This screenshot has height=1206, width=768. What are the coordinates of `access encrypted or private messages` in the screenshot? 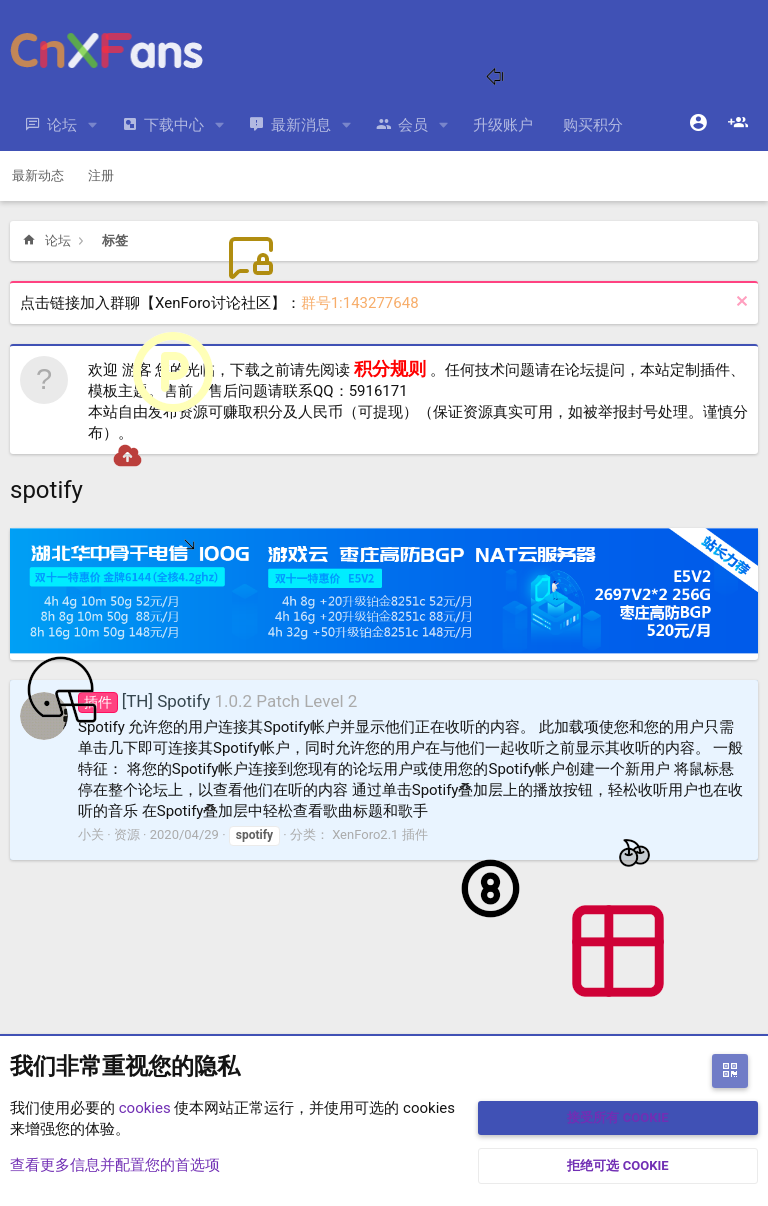 It's located at (251, 257).